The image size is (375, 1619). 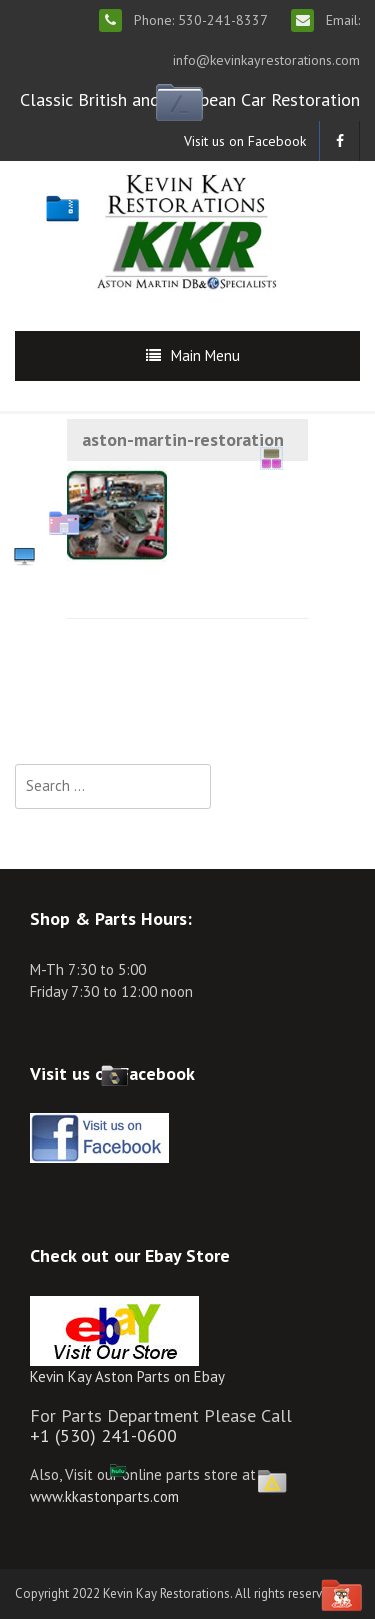 I want to click on select all items in the current view, so click(x=271, y=458).